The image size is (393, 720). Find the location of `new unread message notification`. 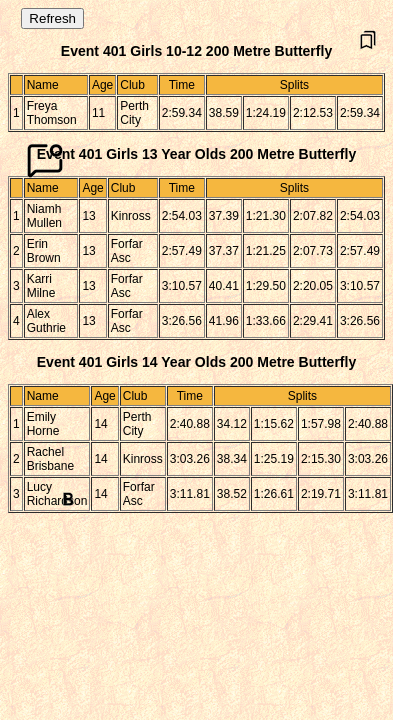

new unread message notification is located at coordinates (45, 160).